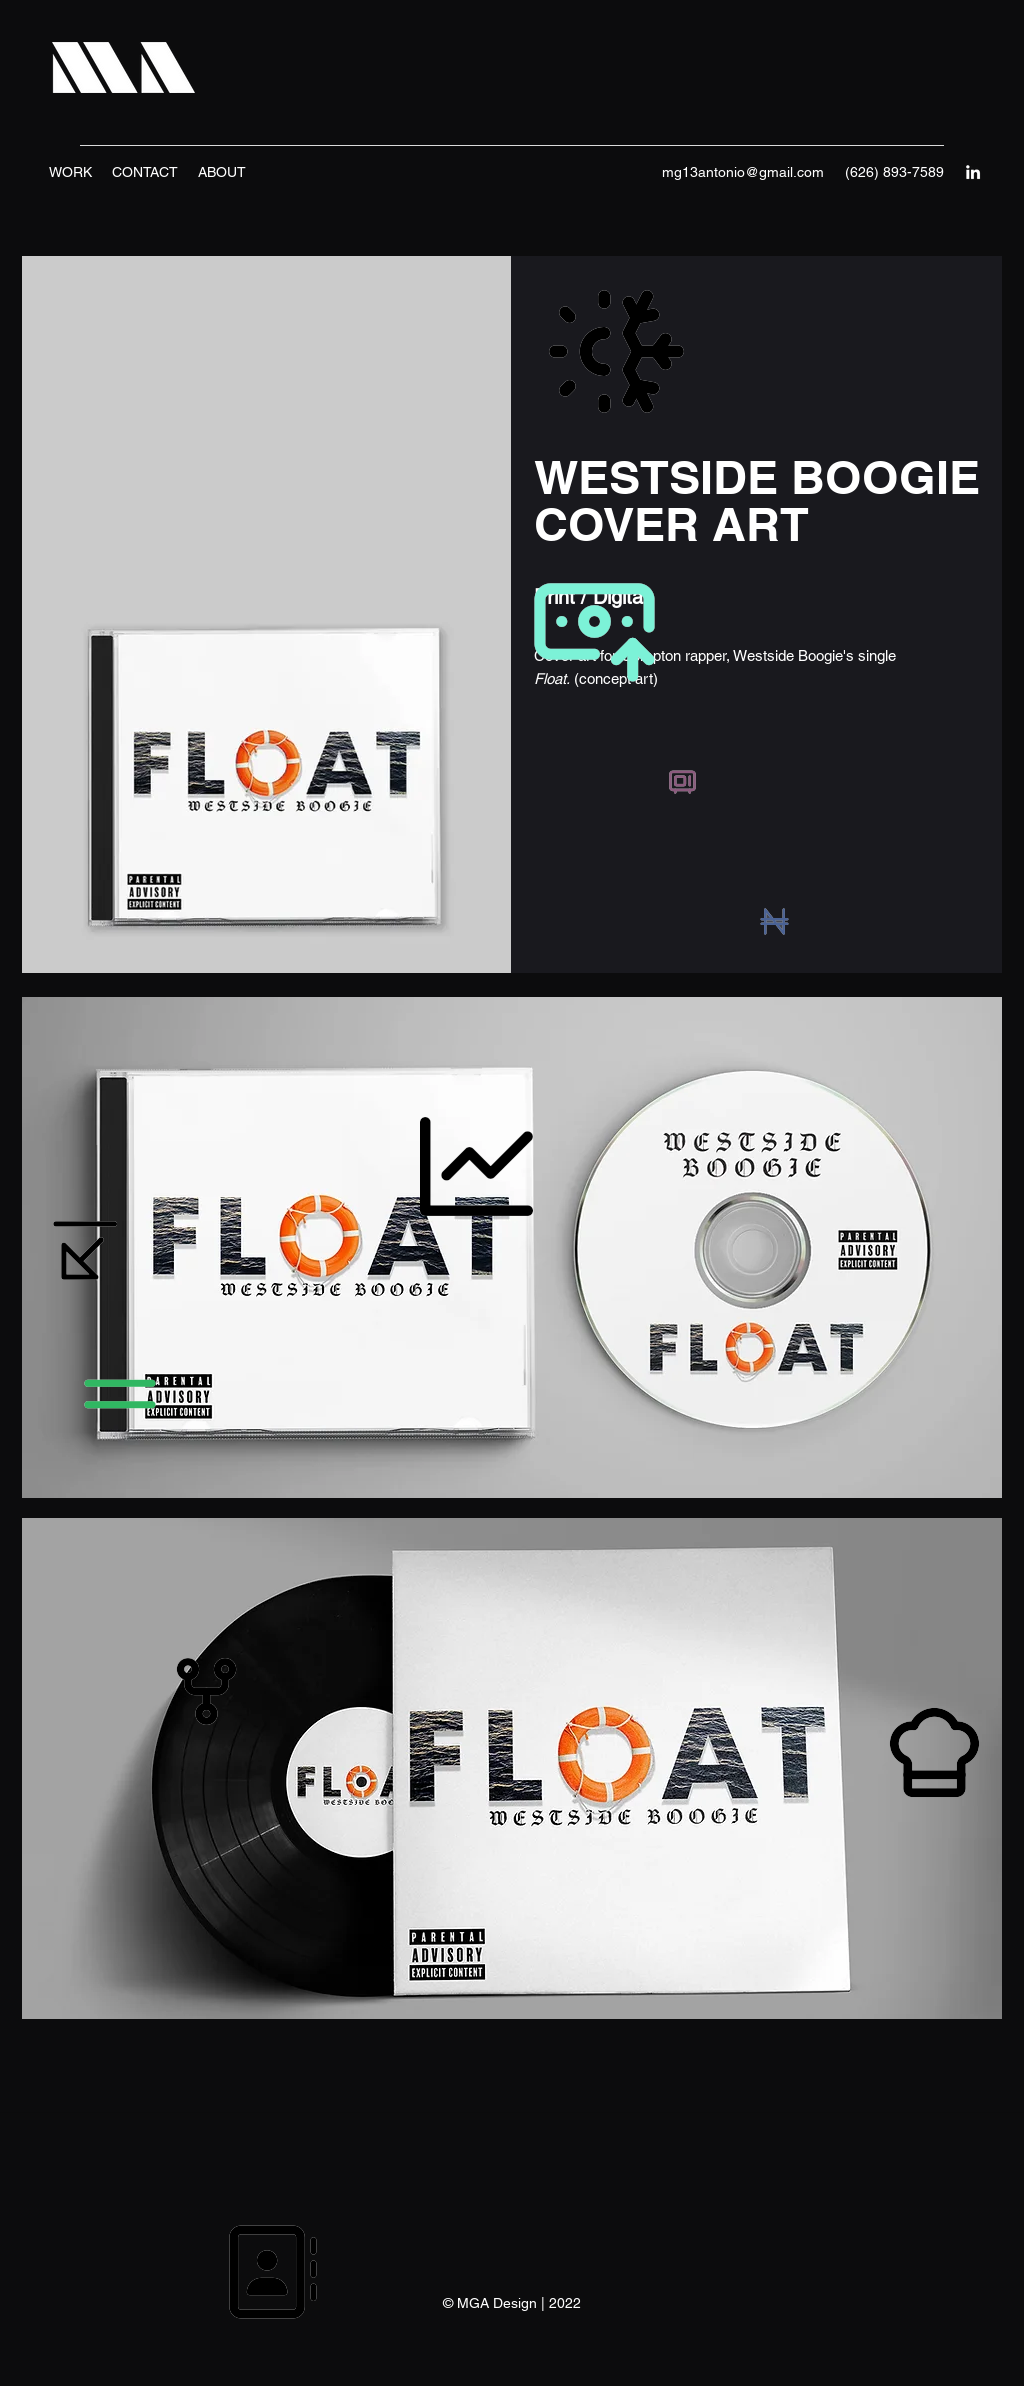 The height and width of the screenshot is (2386, 1024). What do you see at coordinates (82, 1250) in the screenshot?
I see `move item to bottom-left corner` at bounding box center [82, 1250].